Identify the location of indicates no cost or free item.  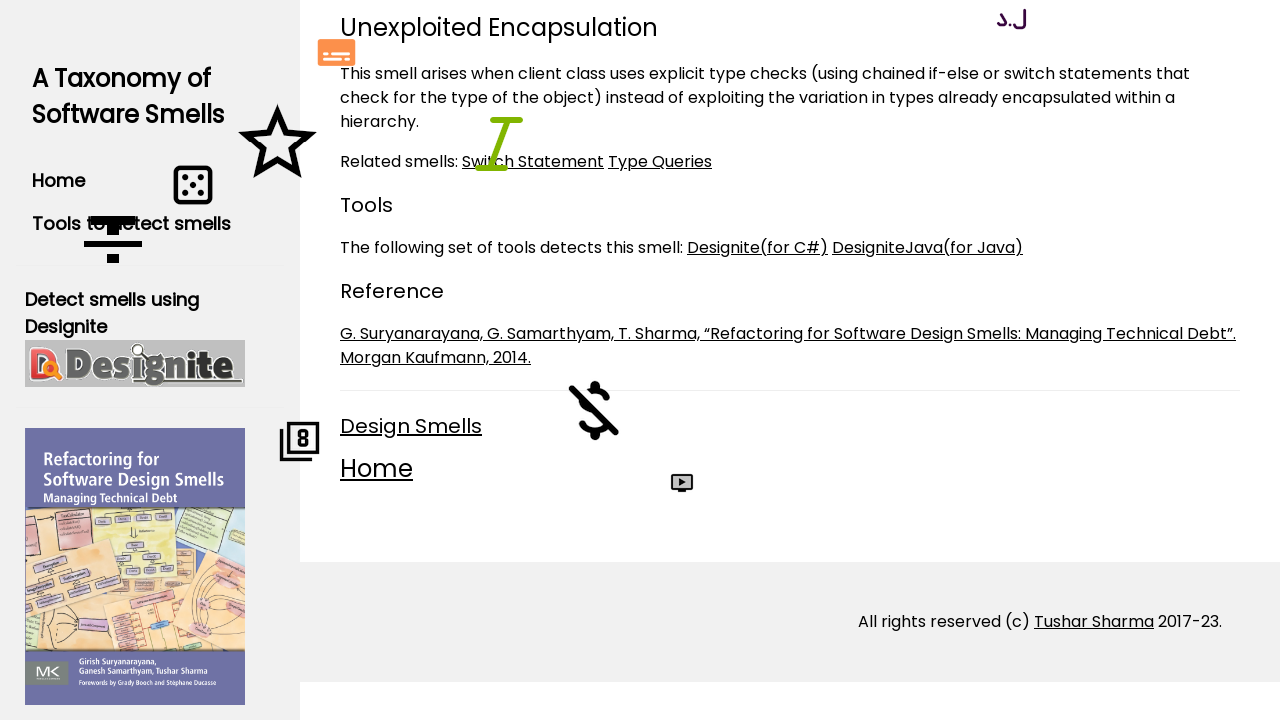
(593, 410).